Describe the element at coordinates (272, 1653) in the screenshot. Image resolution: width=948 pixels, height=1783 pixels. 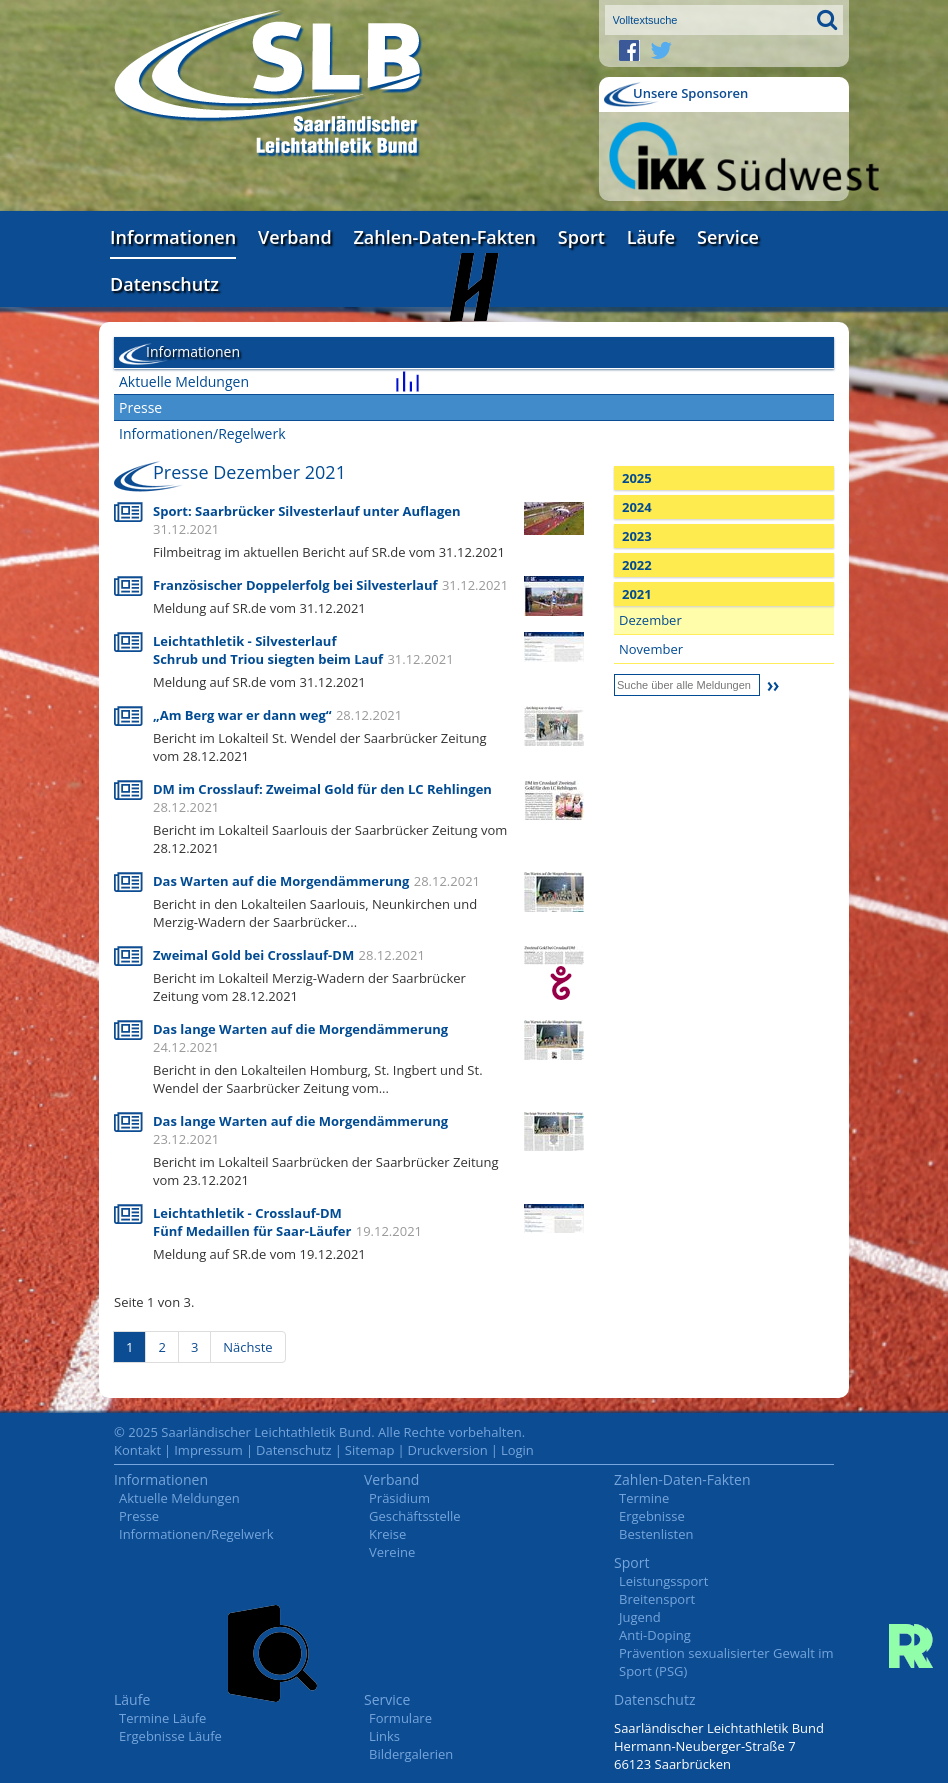
I see `quick look logo - preview files without opening them` at that location.